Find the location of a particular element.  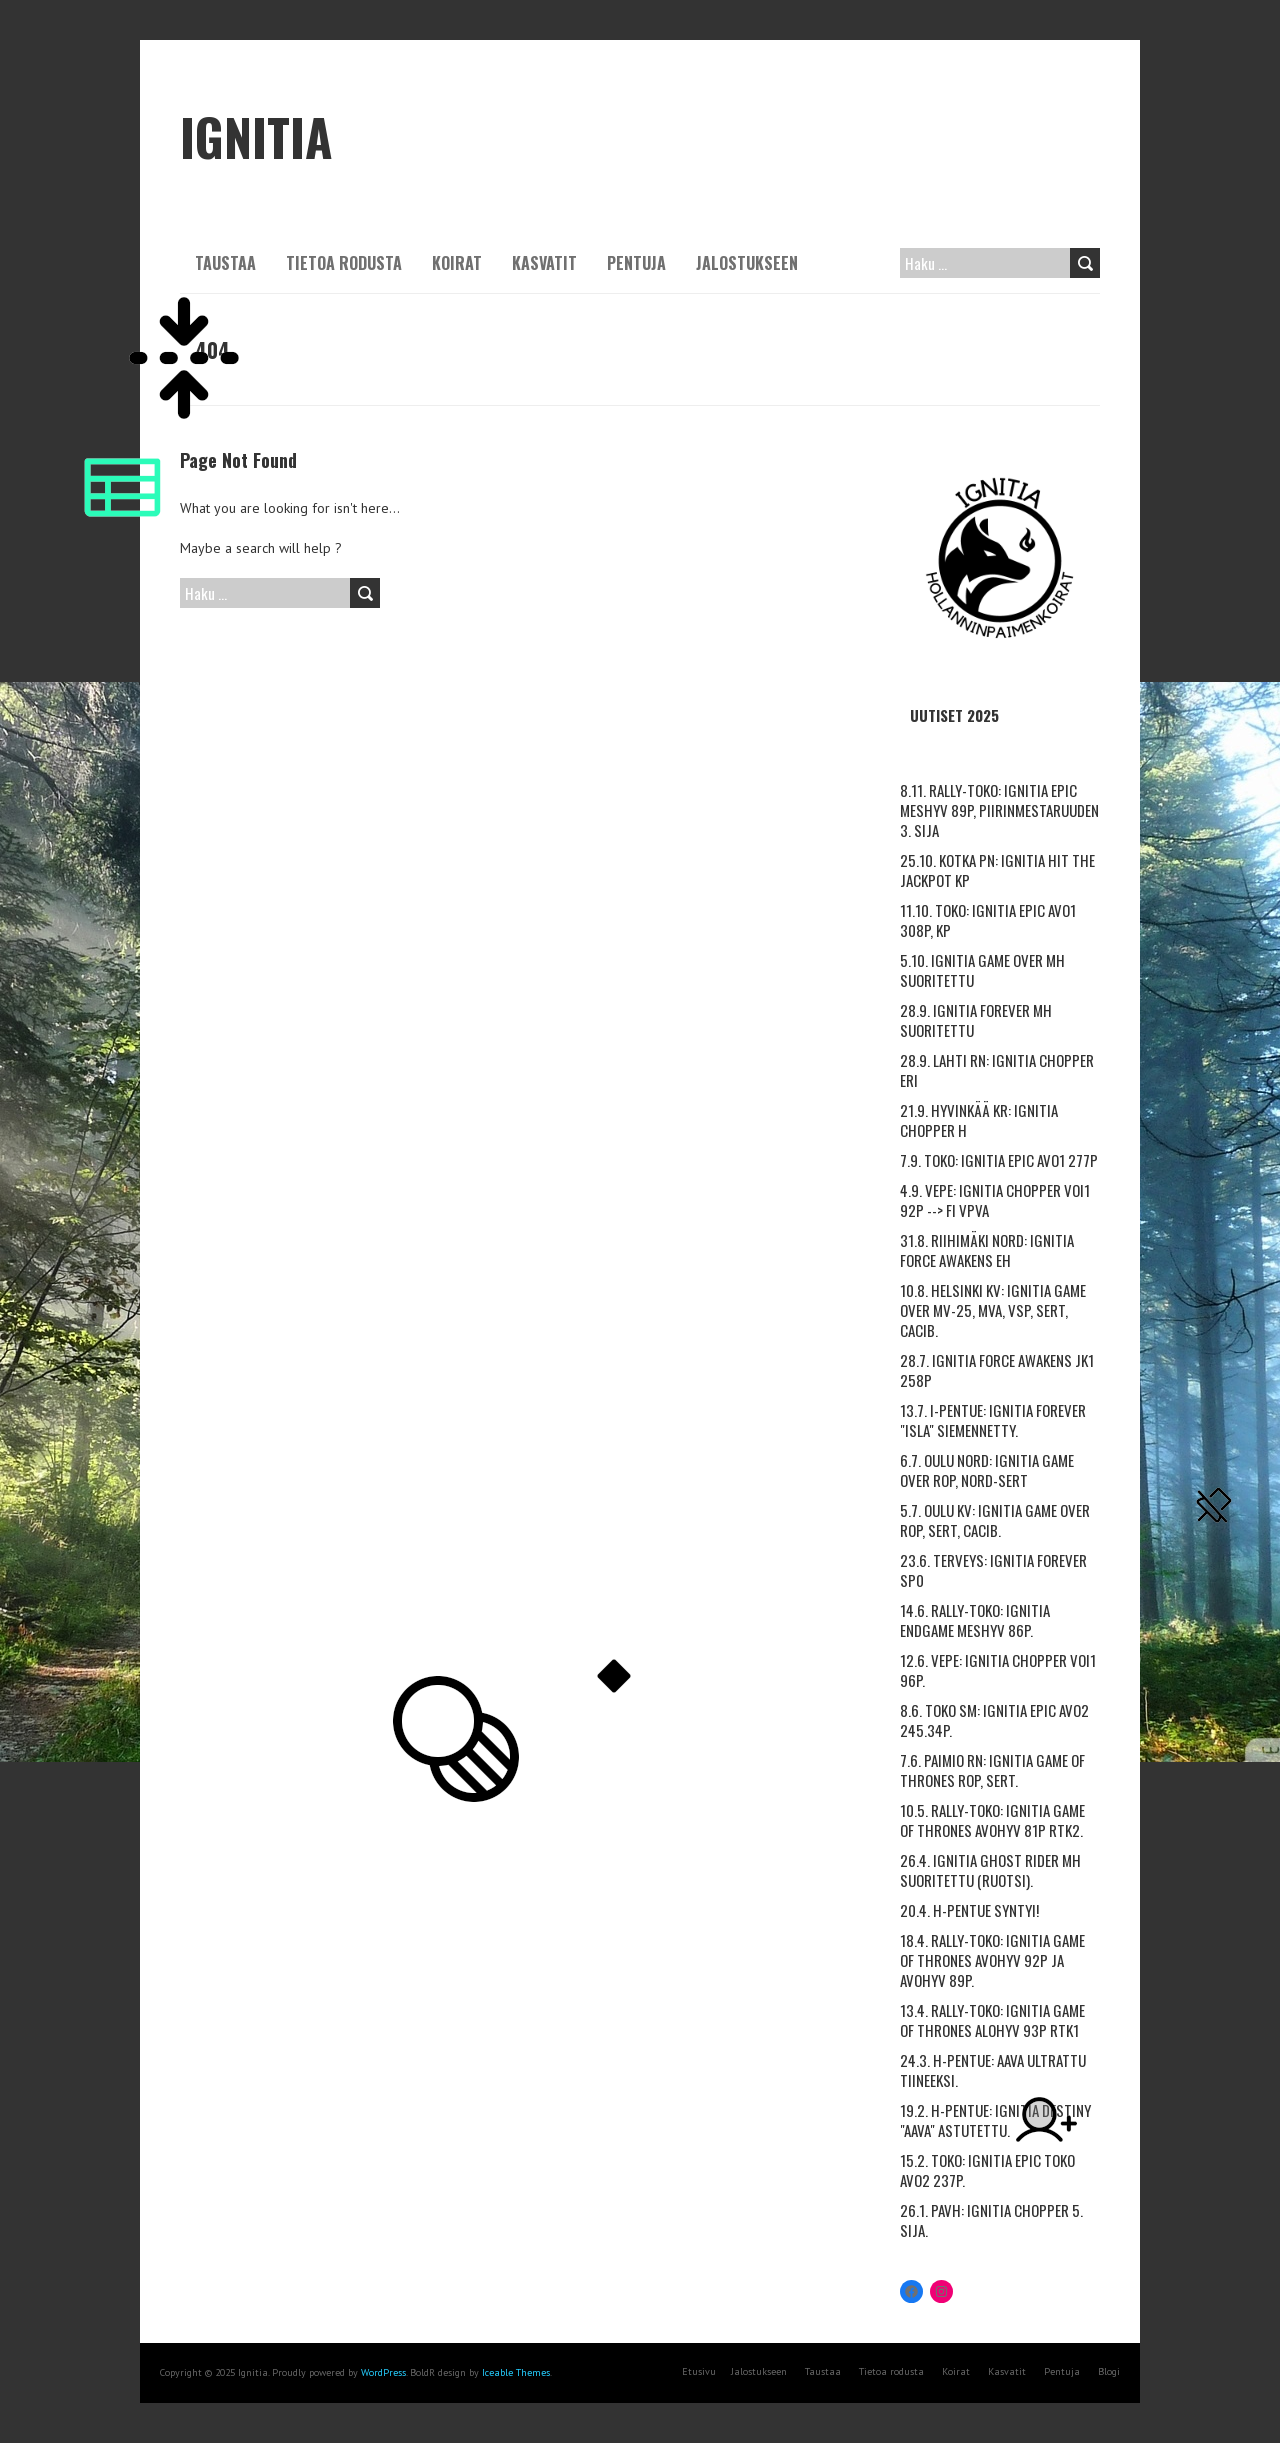

view data in table format is located at coordinates (122, 487).